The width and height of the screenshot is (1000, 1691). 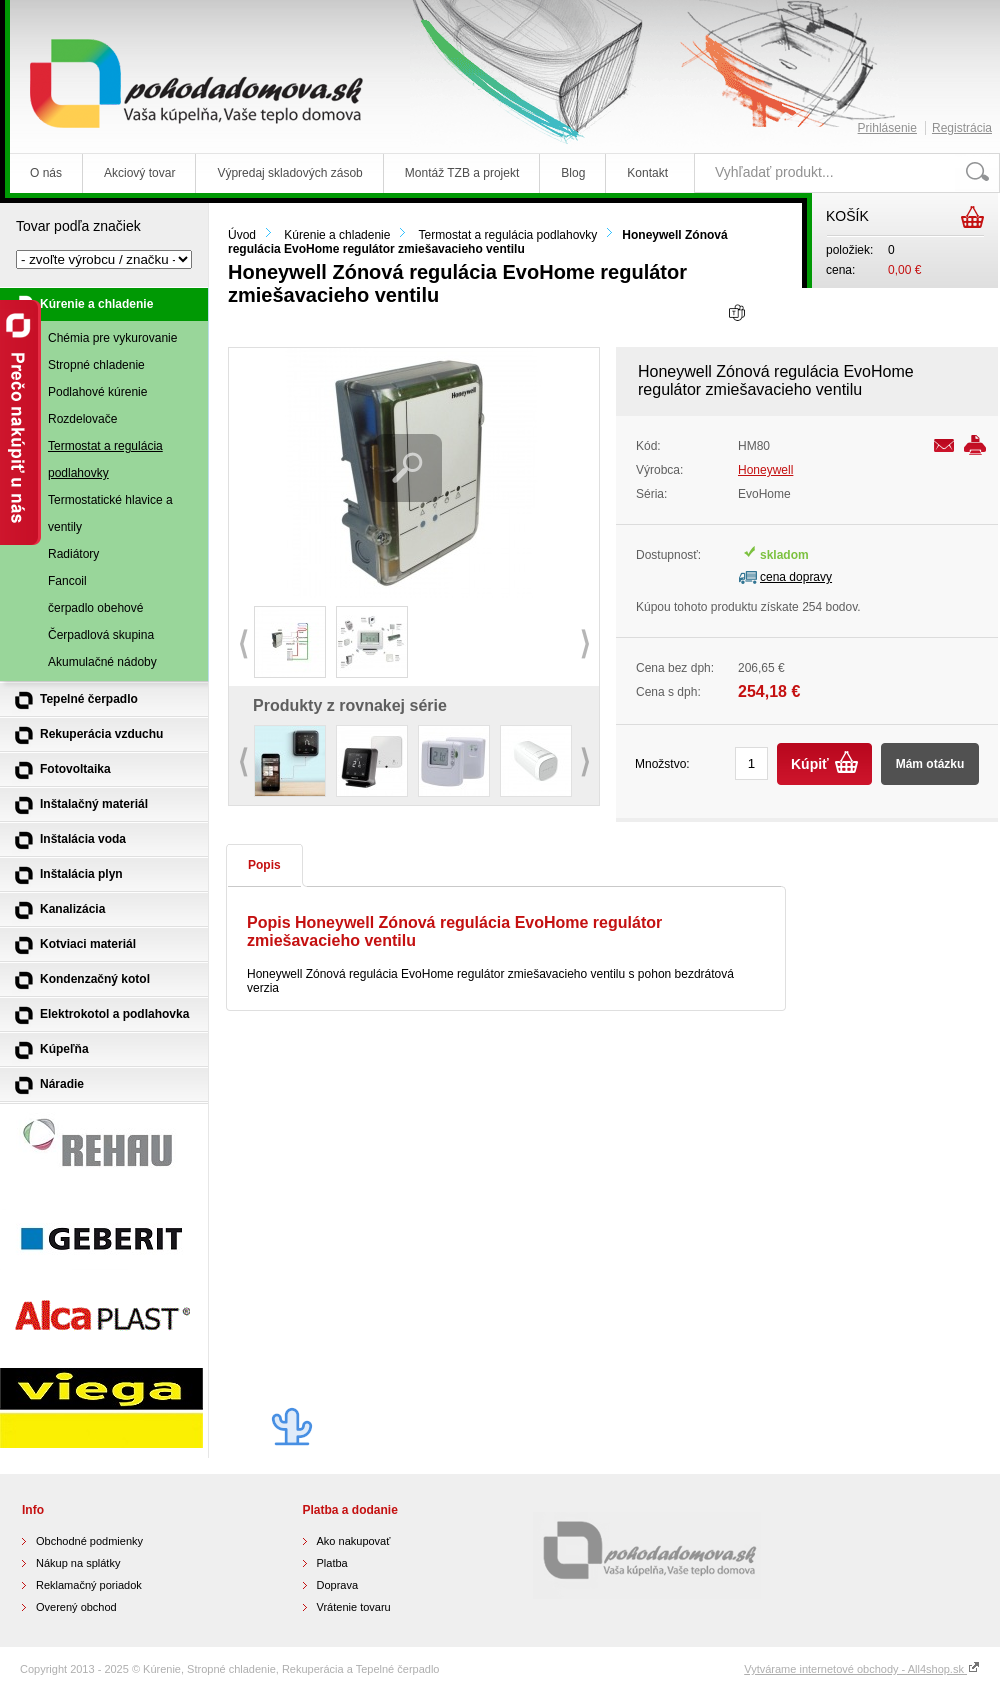 What do you see at coordinates (292, 1428) in the screenshot?
I see `indicates desert or arid climate theme` at bounding box center [292, 1428].